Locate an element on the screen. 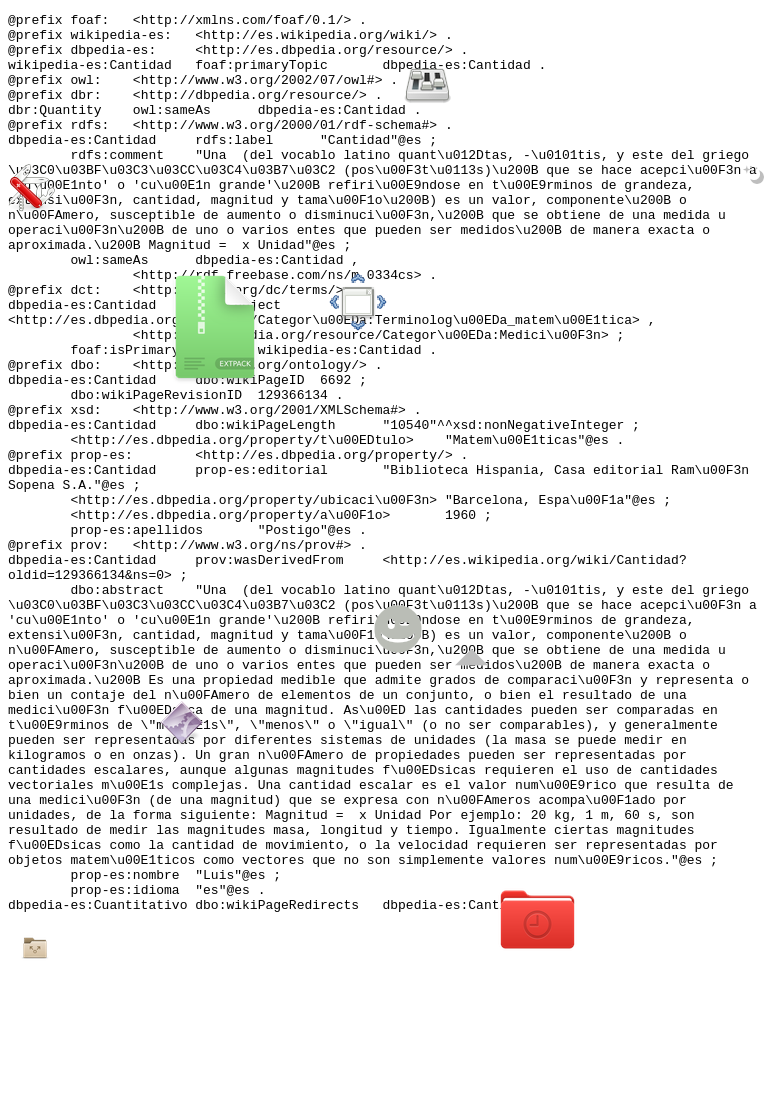 Image resolution: width=768 pixels, height=1106 pixels. access utility applications and tools is located at coordinates (31, 188).